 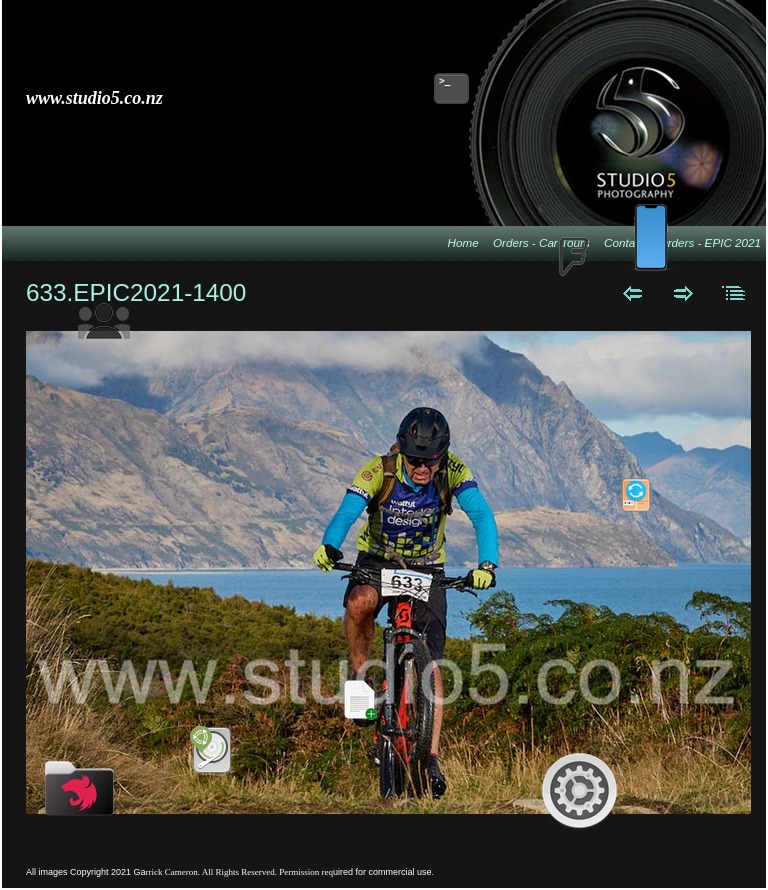 What do you see at coordinates (636, 495) in the screenshot?
I see `system package updates available` at bounding box center [636, 495].